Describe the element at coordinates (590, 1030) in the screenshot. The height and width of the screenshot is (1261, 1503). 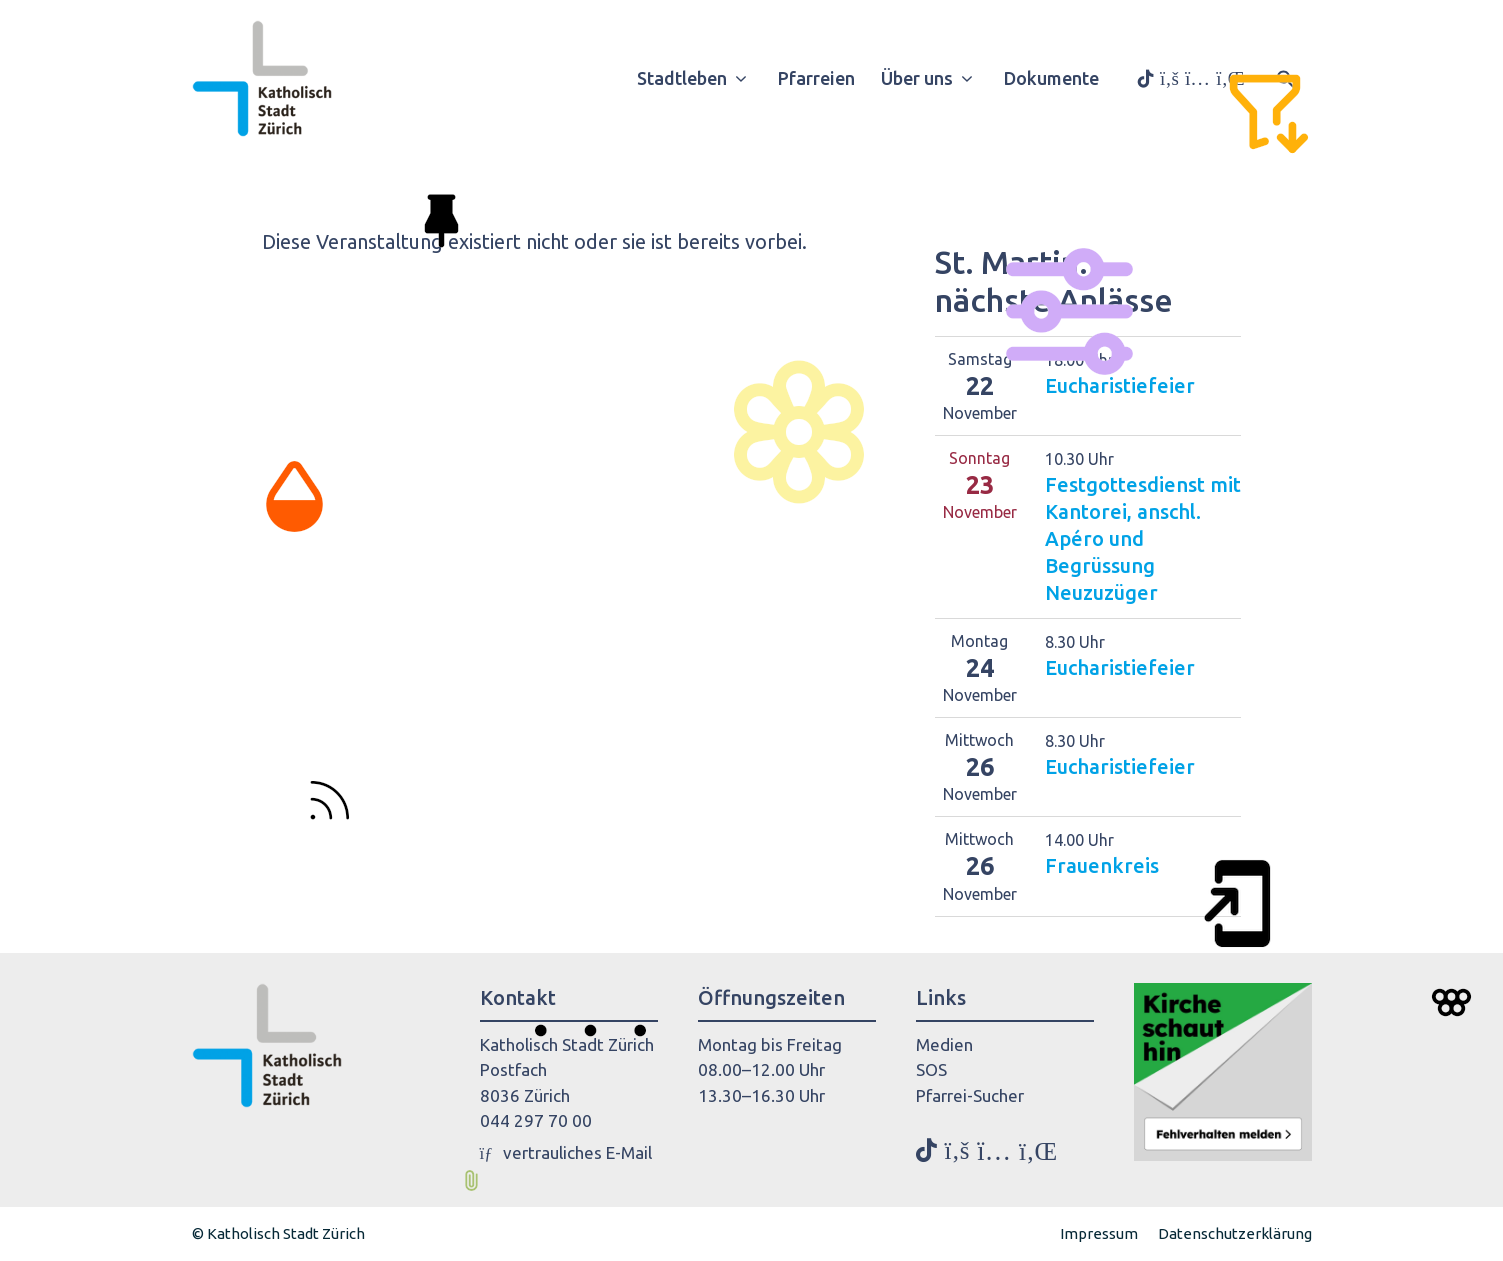
I see `access more options or actions` at that location.